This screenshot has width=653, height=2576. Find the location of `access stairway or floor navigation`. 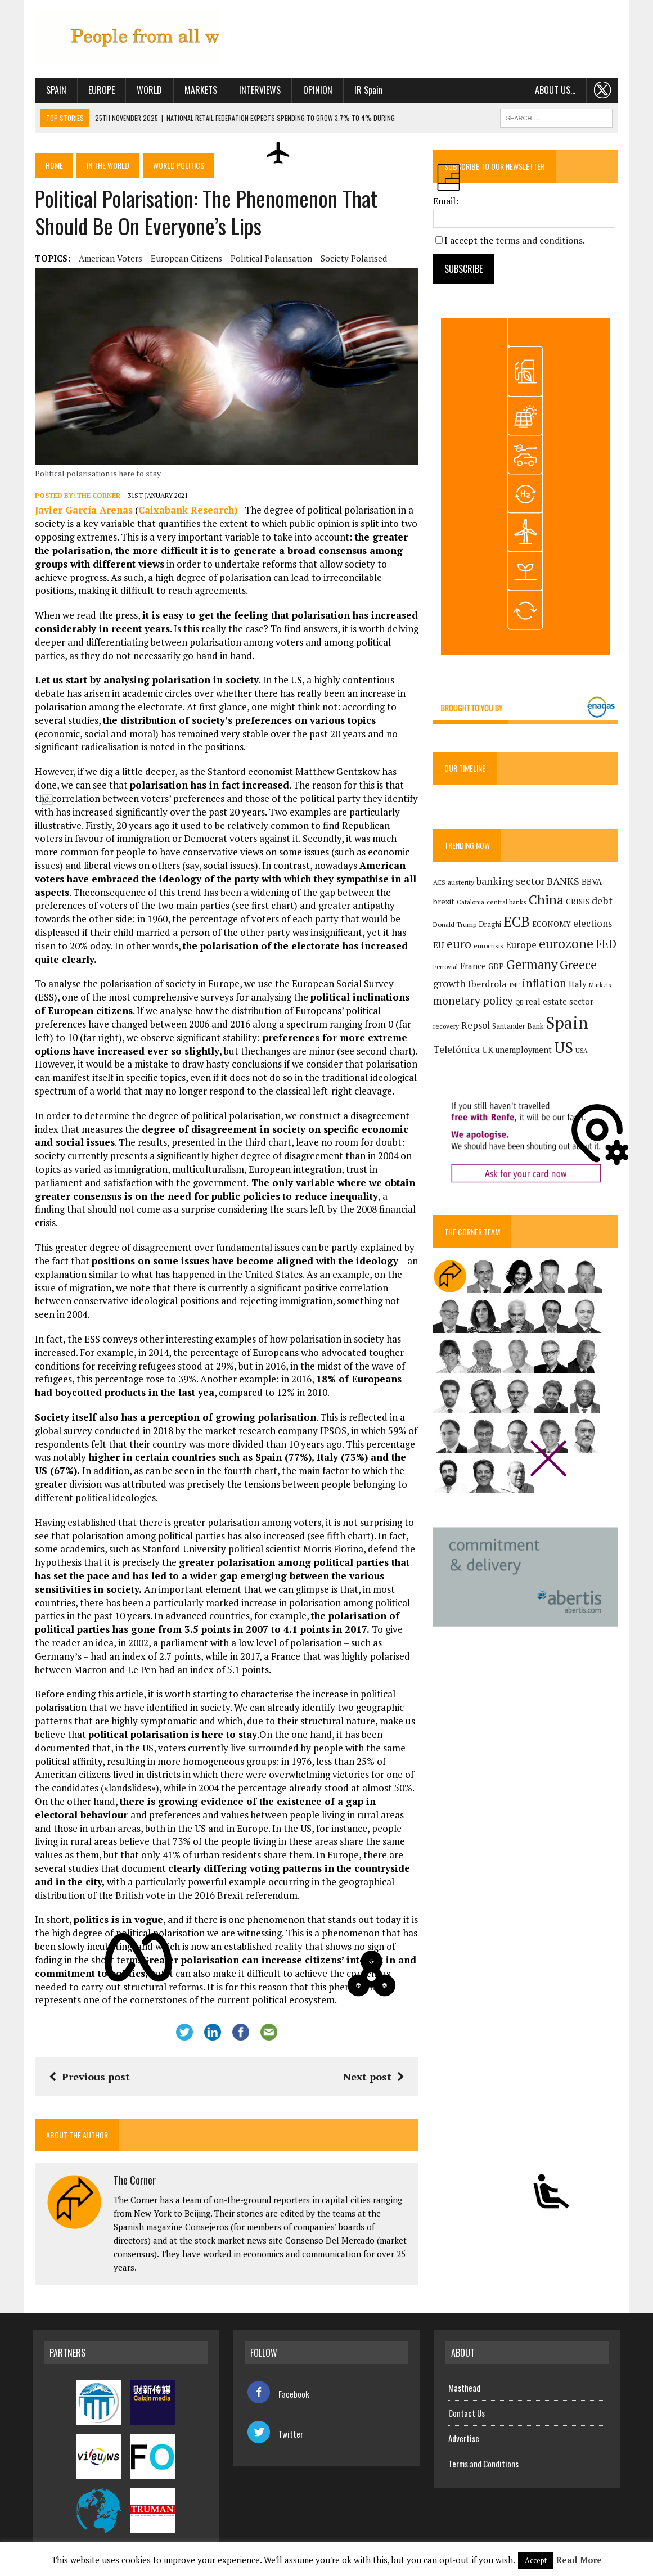

access stairway or floor navigation is located at coordinates (448, 177).